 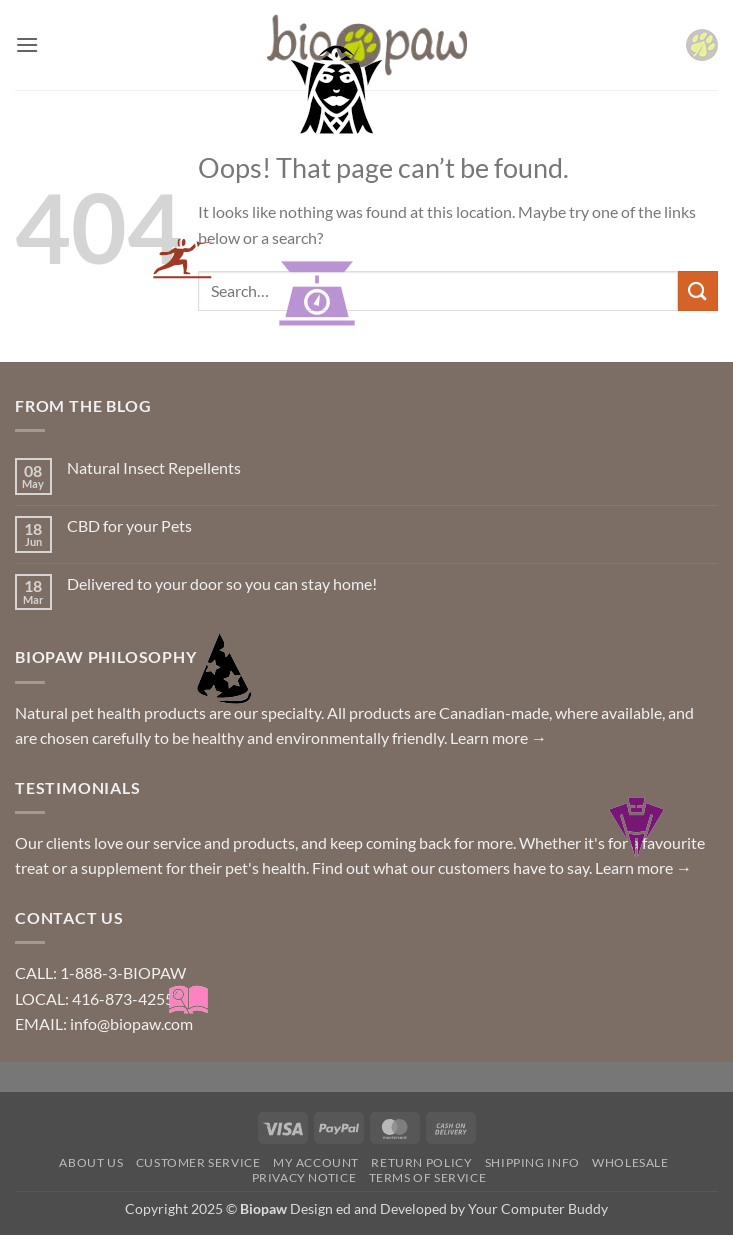 What do you see at coordinates (636, 827) in the screenshot?
I see `activate defensive shield or guard ability` at bounding box center [636, 827].